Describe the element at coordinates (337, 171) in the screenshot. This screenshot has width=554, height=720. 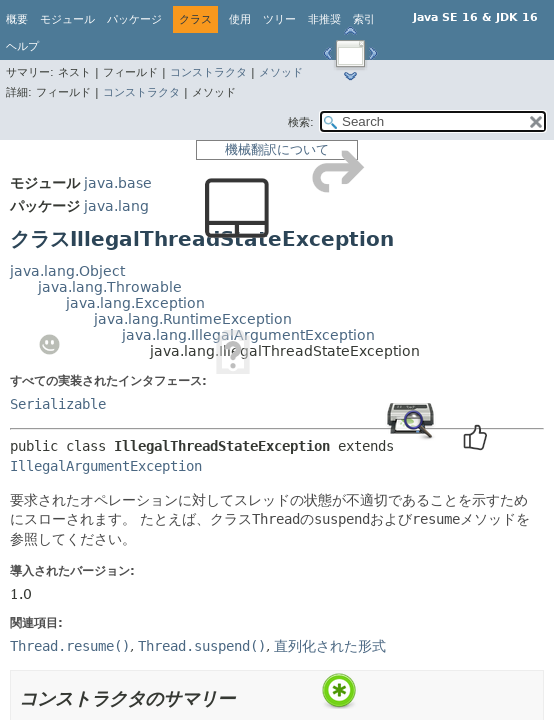
I see `redo last undone action` at that location.